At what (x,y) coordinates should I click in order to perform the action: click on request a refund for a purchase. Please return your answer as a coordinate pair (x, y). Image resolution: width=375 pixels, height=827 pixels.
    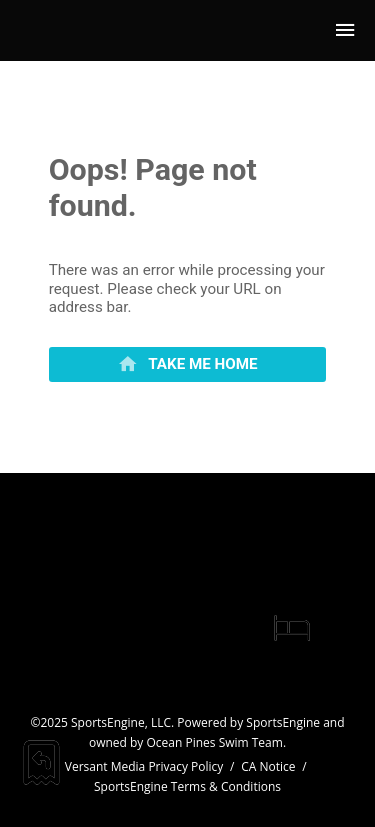
    Looking at the image, I should click on (41, 762).